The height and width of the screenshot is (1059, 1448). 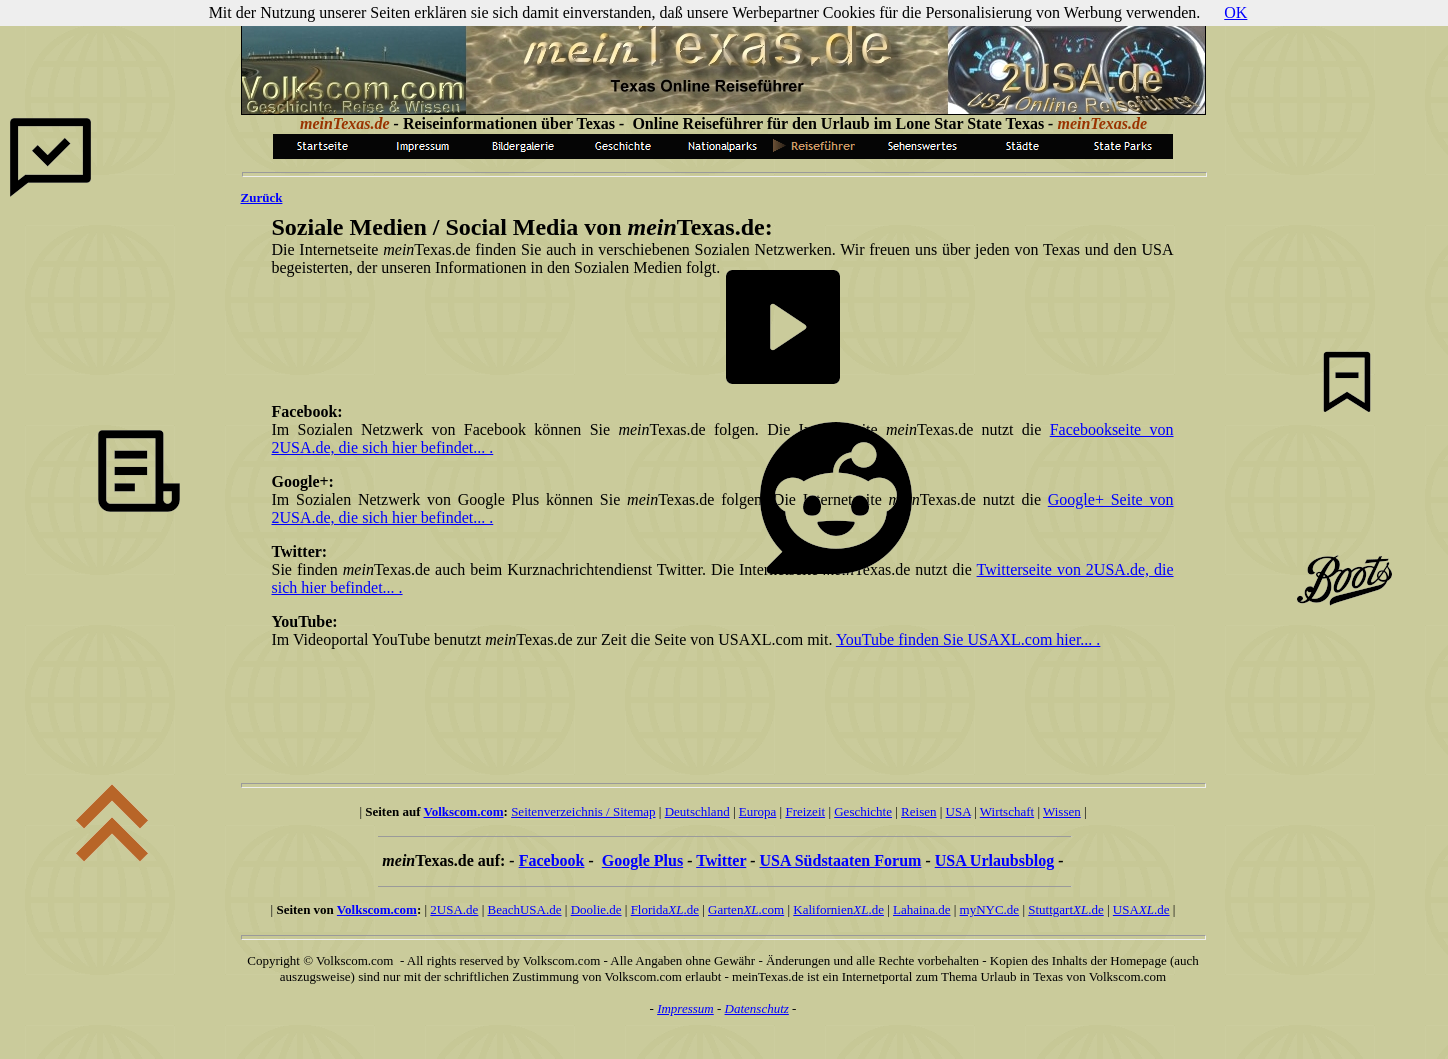 I want to click on open the Boots pharmacy app, so click(x=1344, y=580).